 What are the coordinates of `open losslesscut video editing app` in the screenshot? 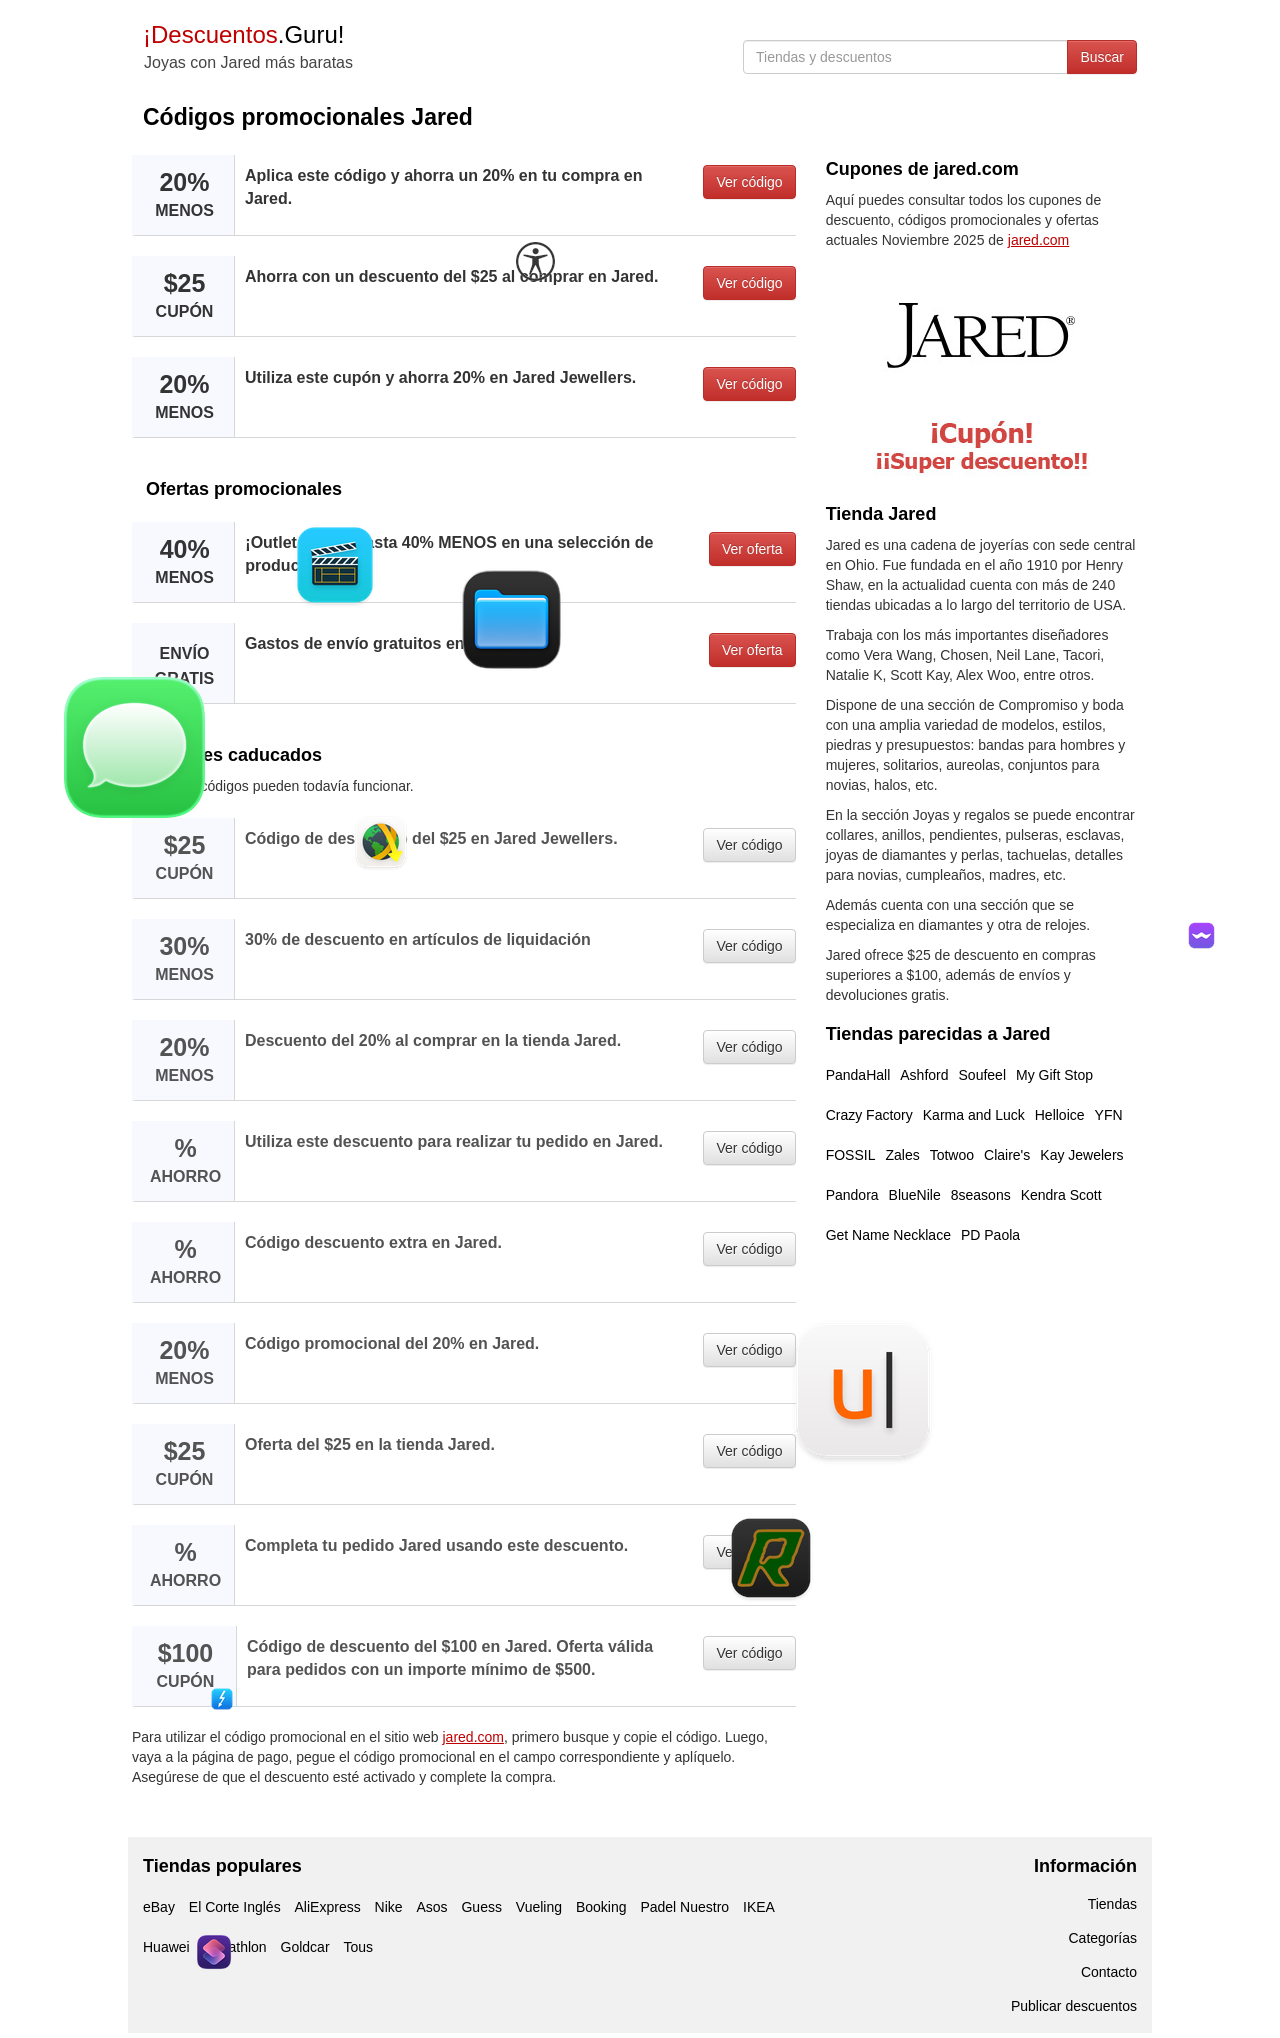 It's located at (335, 565).